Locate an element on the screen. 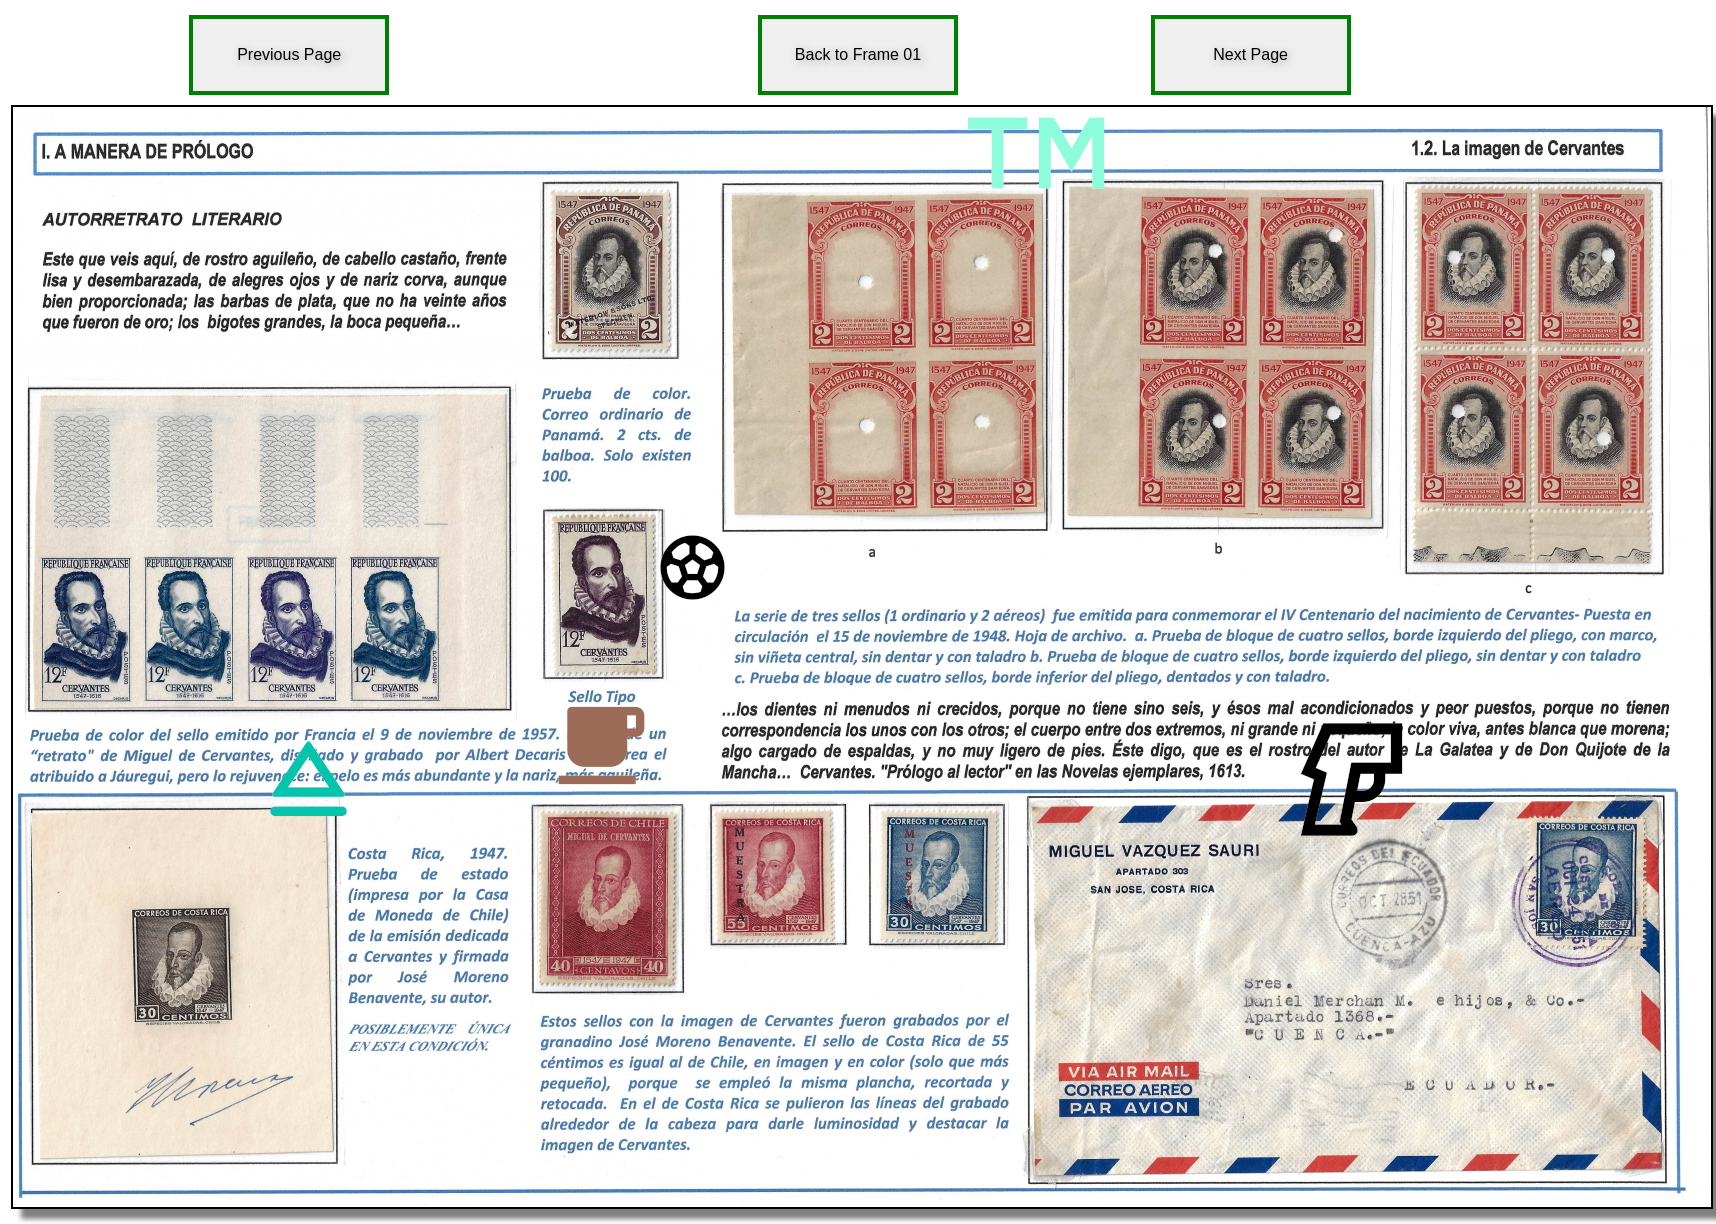 The height and width of the screenshot is (1224, 1716). eject media or disc is located at coordinates (308, 782).